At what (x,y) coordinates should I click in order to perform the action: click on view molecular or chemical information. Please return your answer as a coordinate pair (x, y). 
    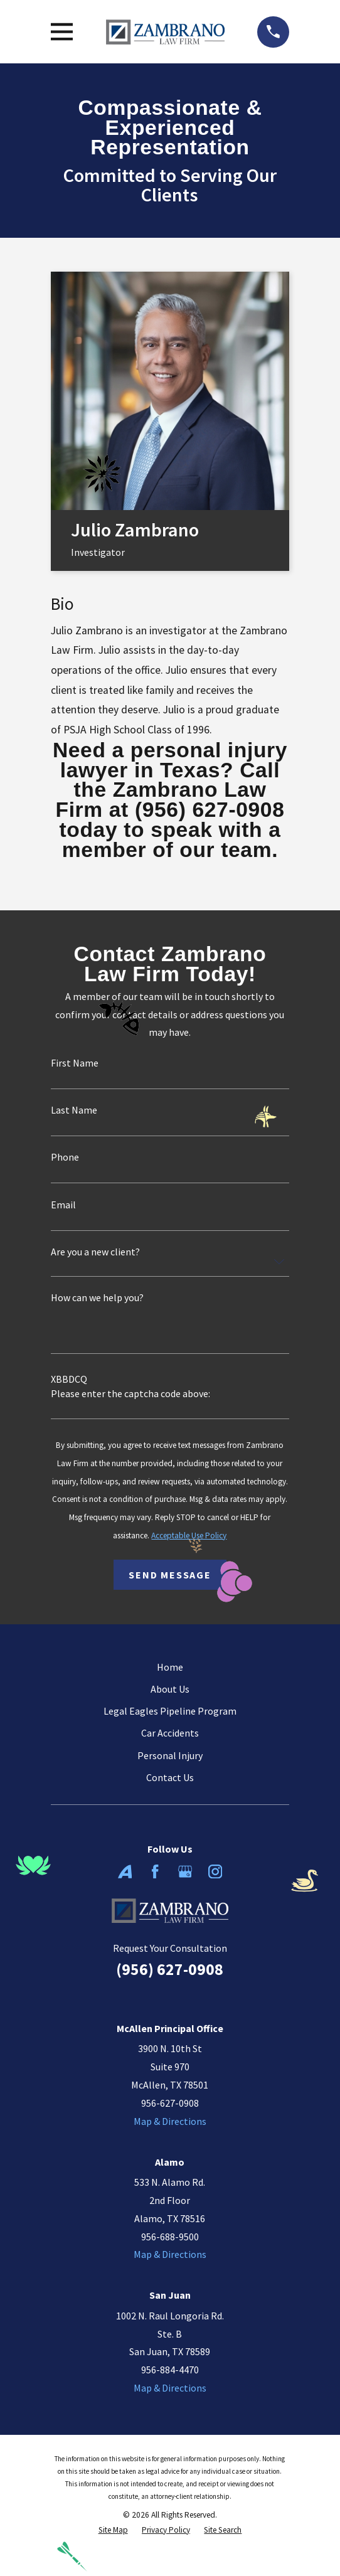
    Looking at the image, I should click on (235, 1582).